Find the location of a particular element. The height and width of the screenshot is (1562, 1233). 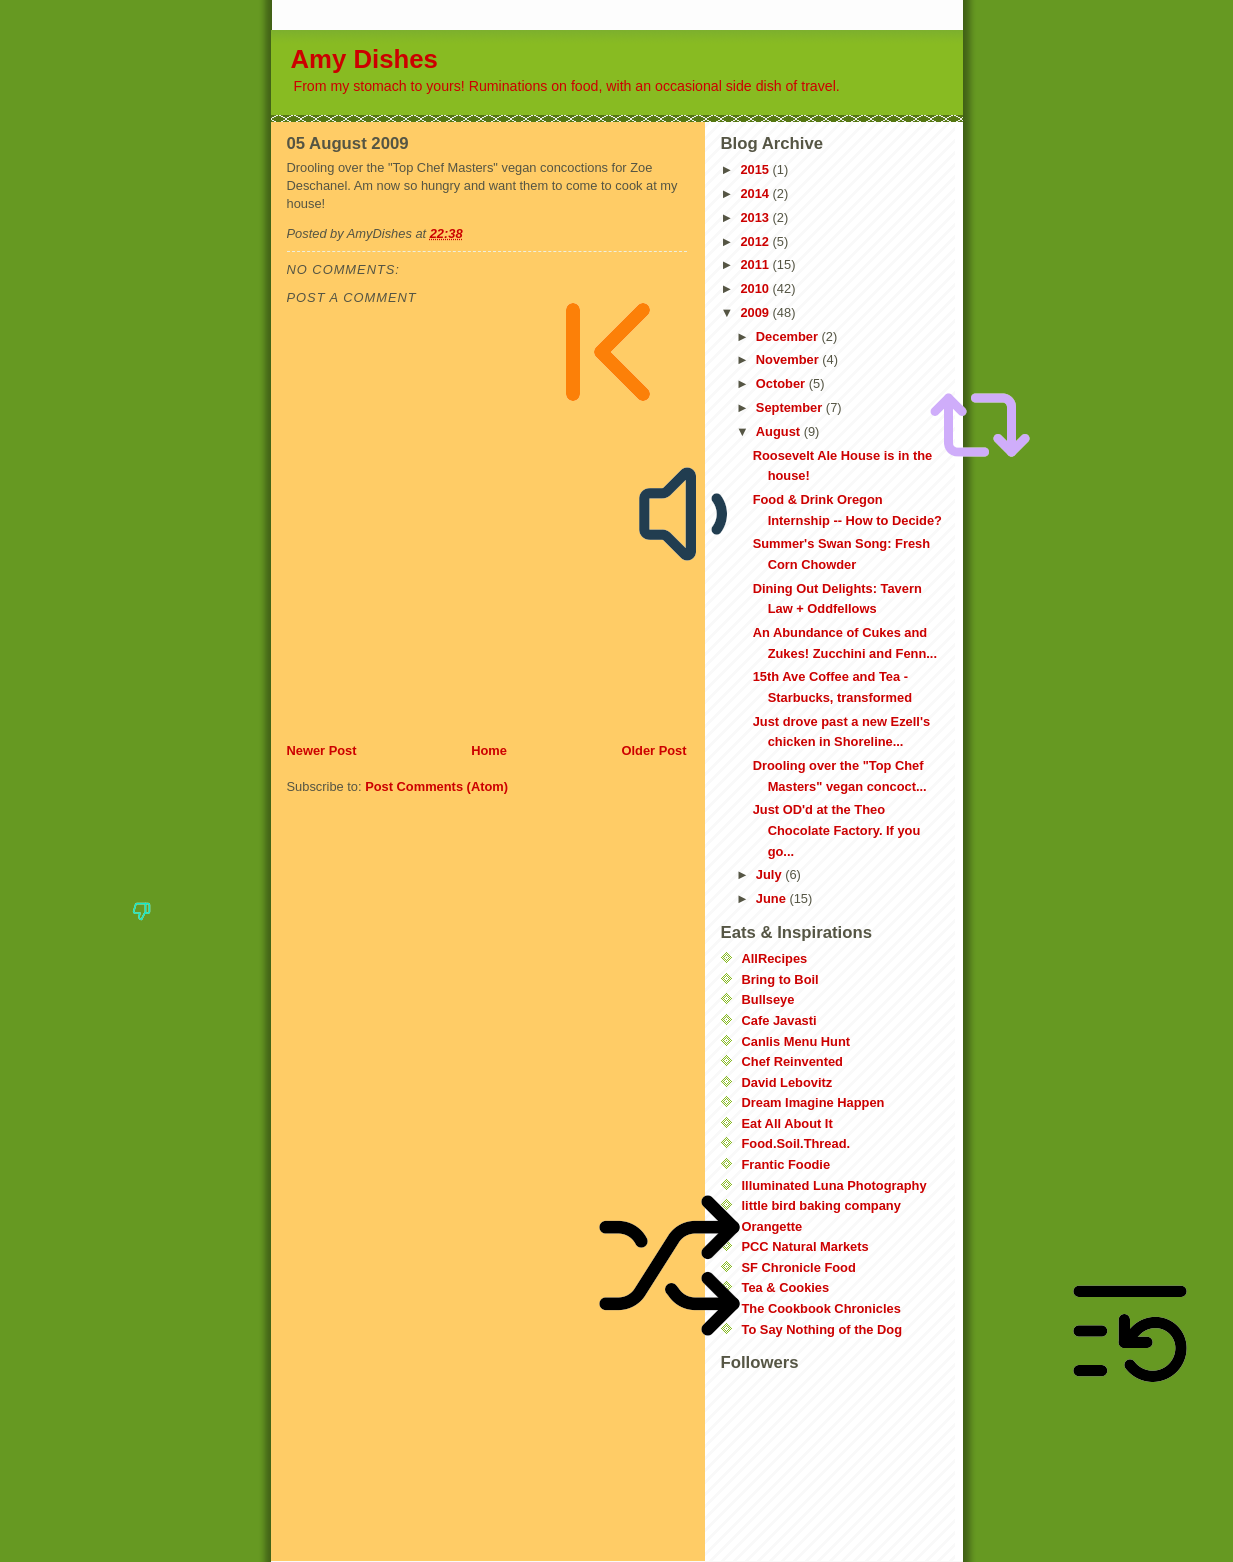

shuffle playlist or queue order is located at coordinates (669, 1265).